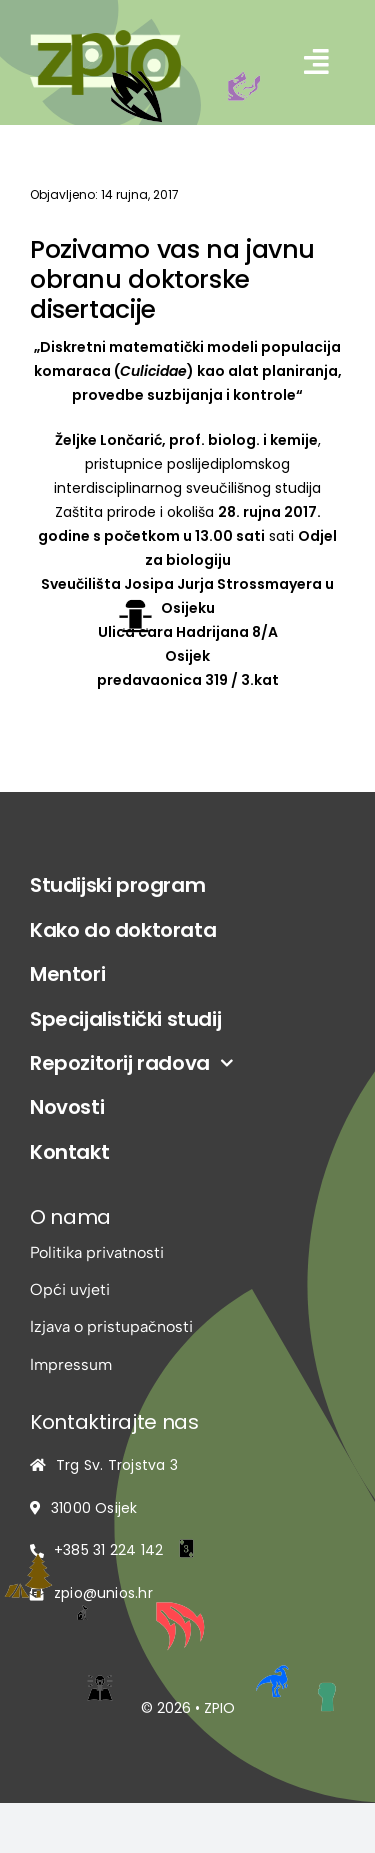  I want to click on select the three of spades card, so click(186, 1548).